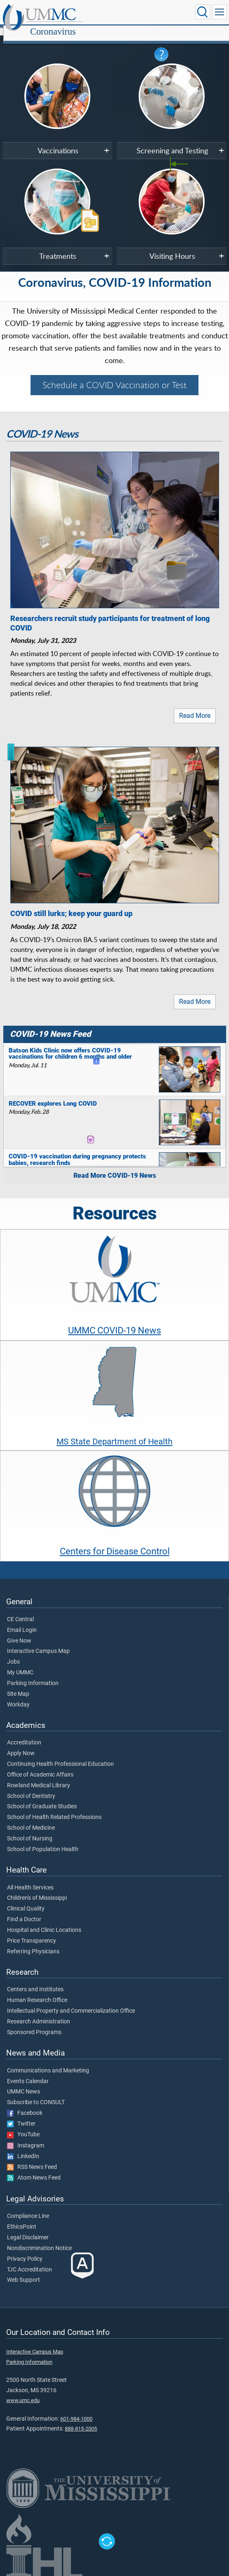 This screenshot has width=229, height=2576. Describe the element at coordinates (90, 220) in the screenshot. I see `libreoffice draw document file` at that location.